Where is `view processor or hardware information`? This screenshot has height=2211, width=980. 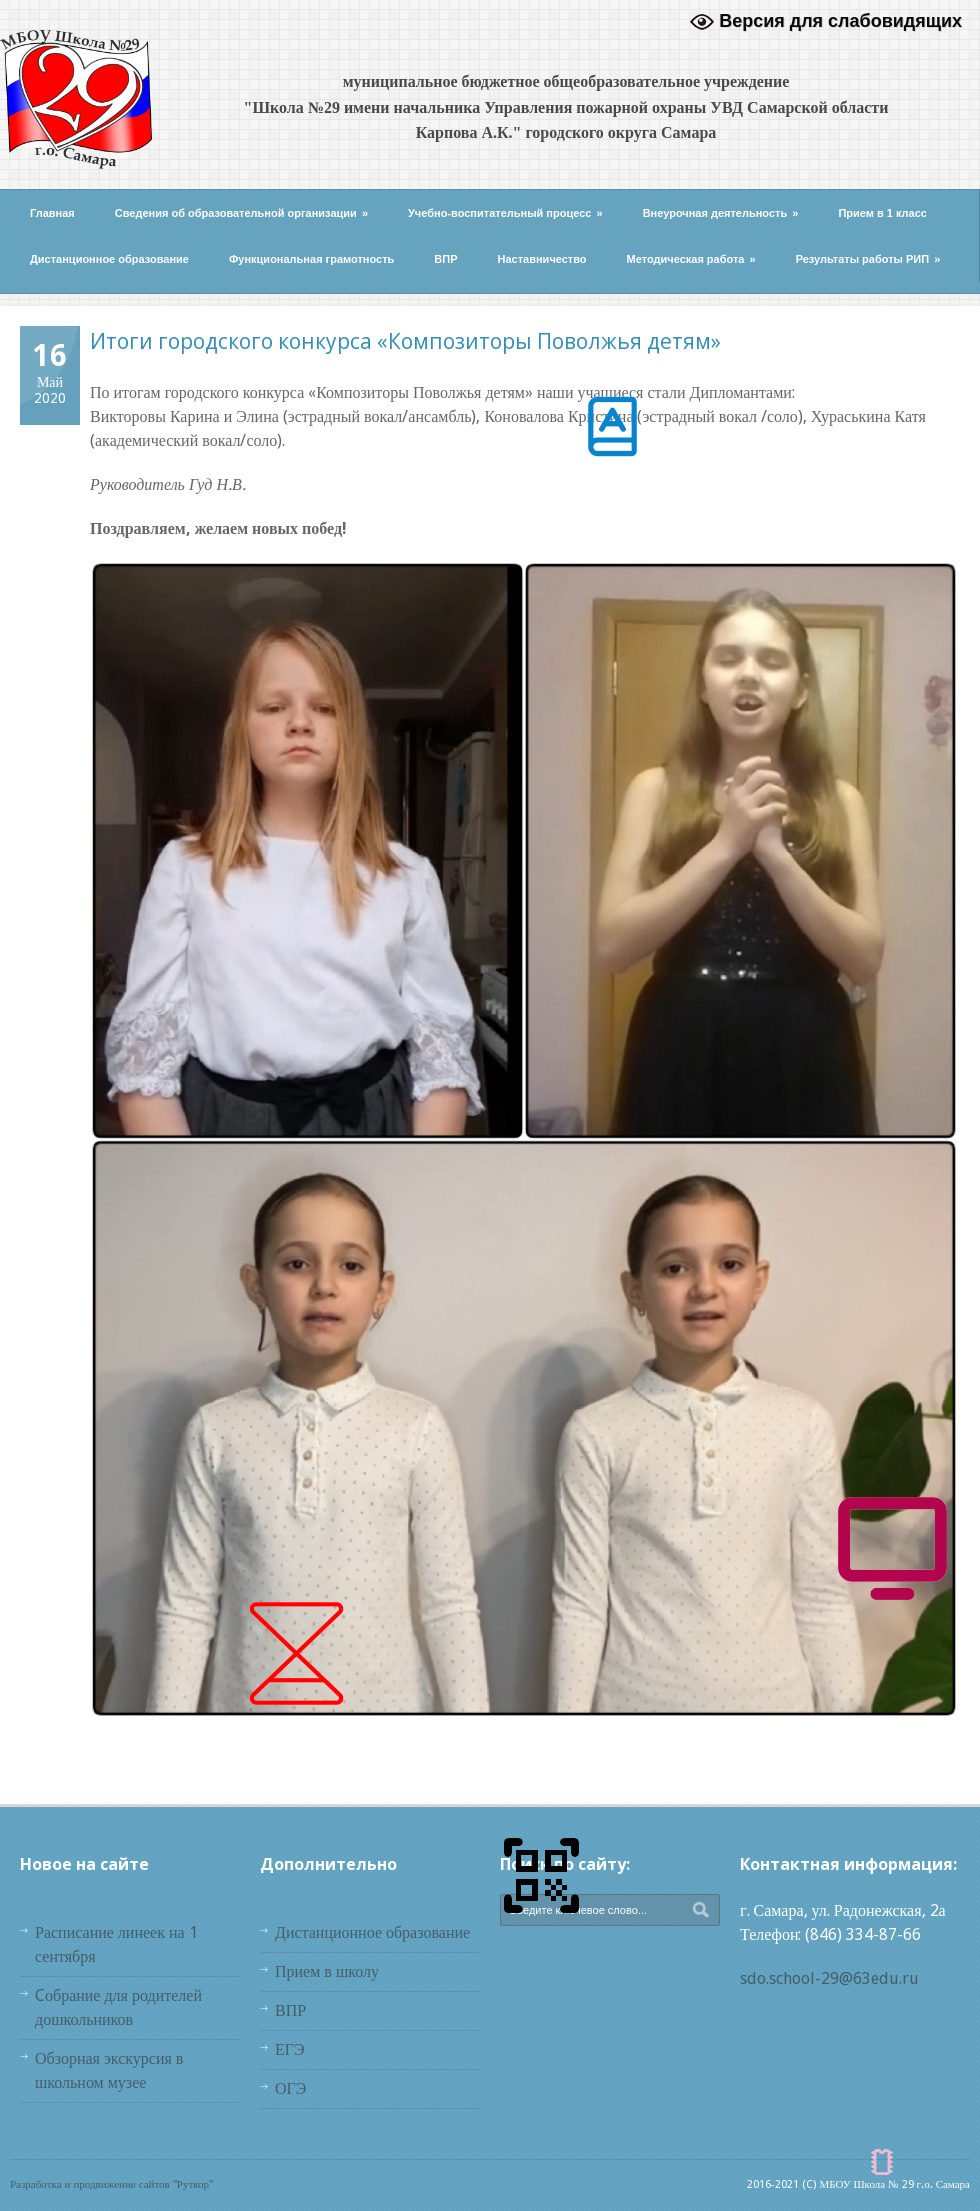
view processor or hardware information is located at coordinates (882, 2162).